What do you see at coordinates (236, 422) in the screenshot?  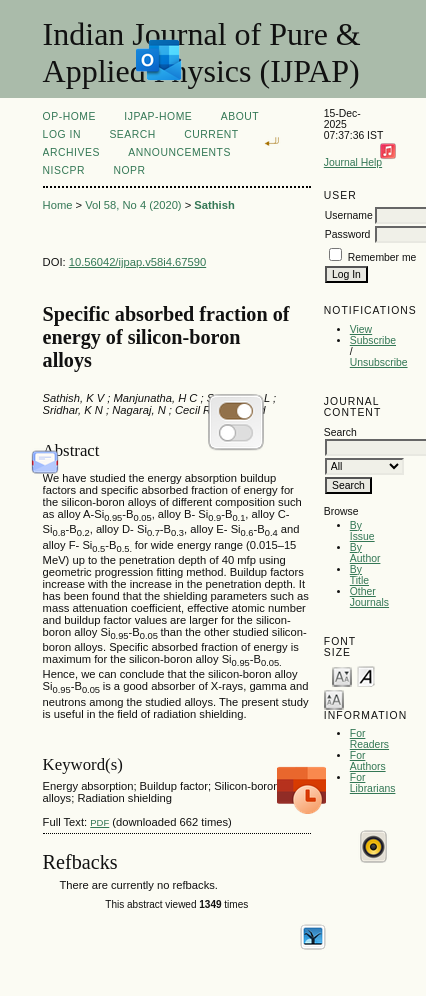 I see `open gnome tweaks to customize system settings` at bounding box center [236, 422].